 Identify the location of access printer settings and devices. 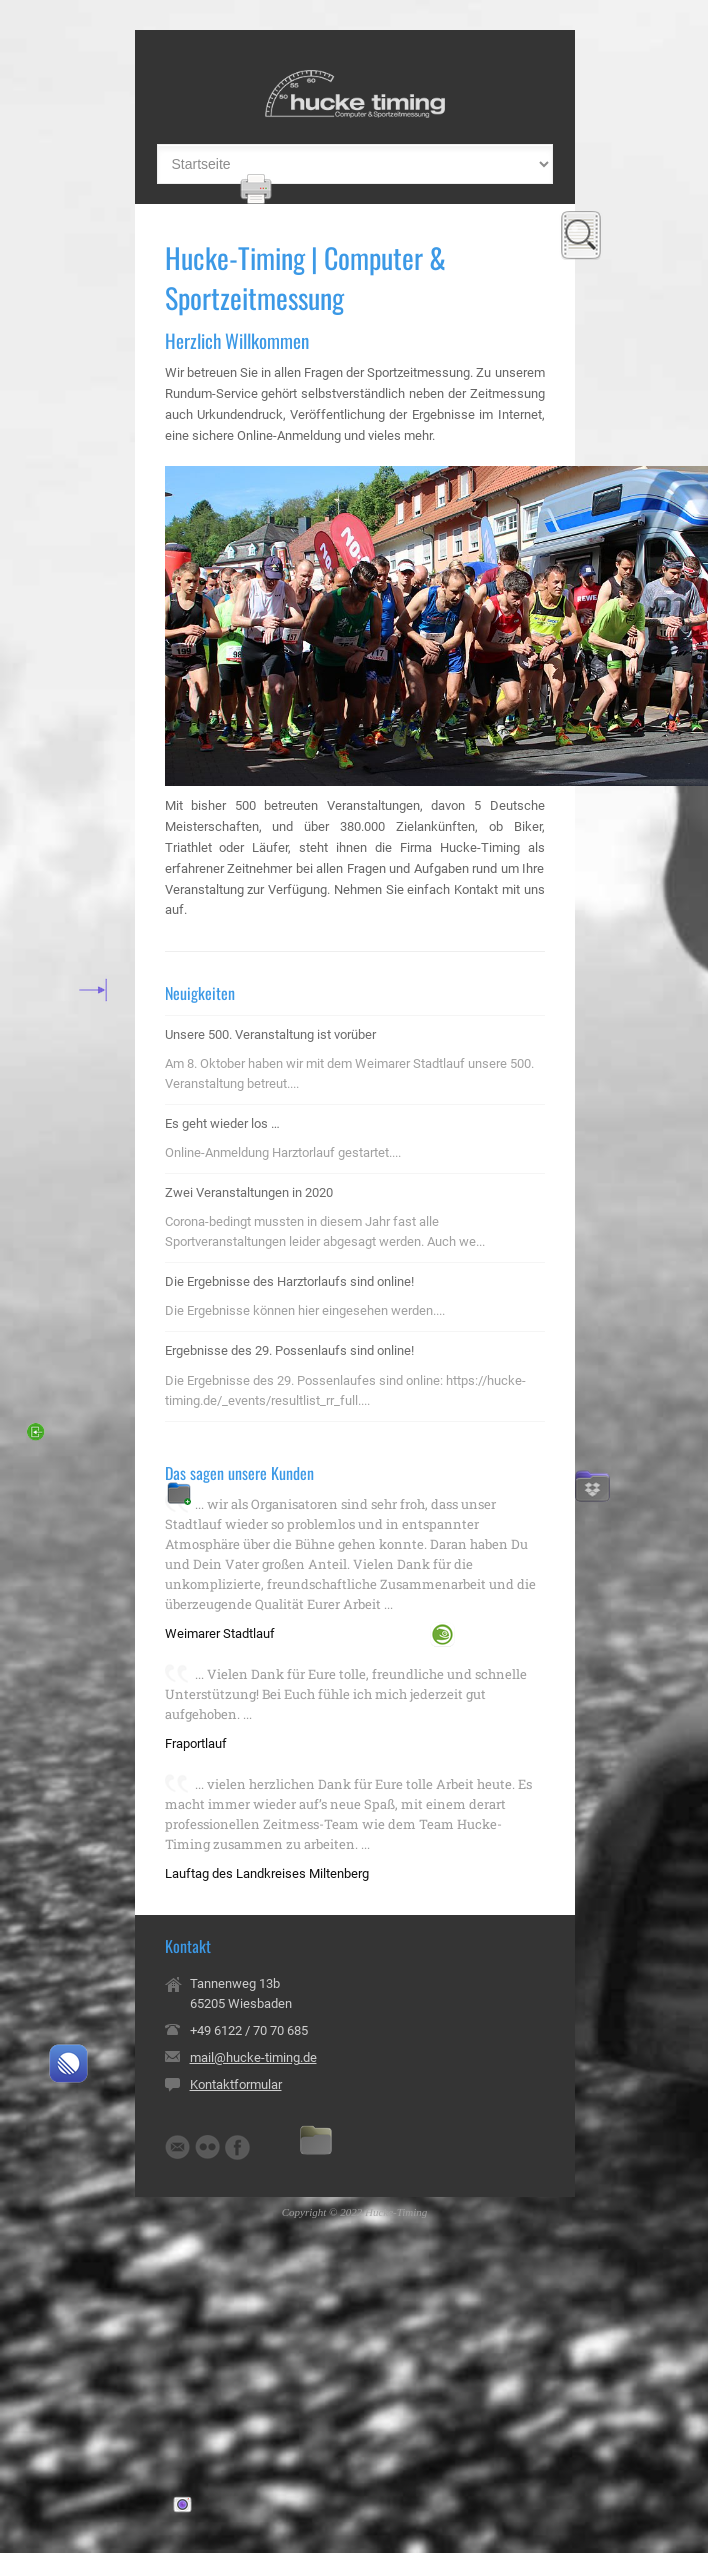
(256, 189).